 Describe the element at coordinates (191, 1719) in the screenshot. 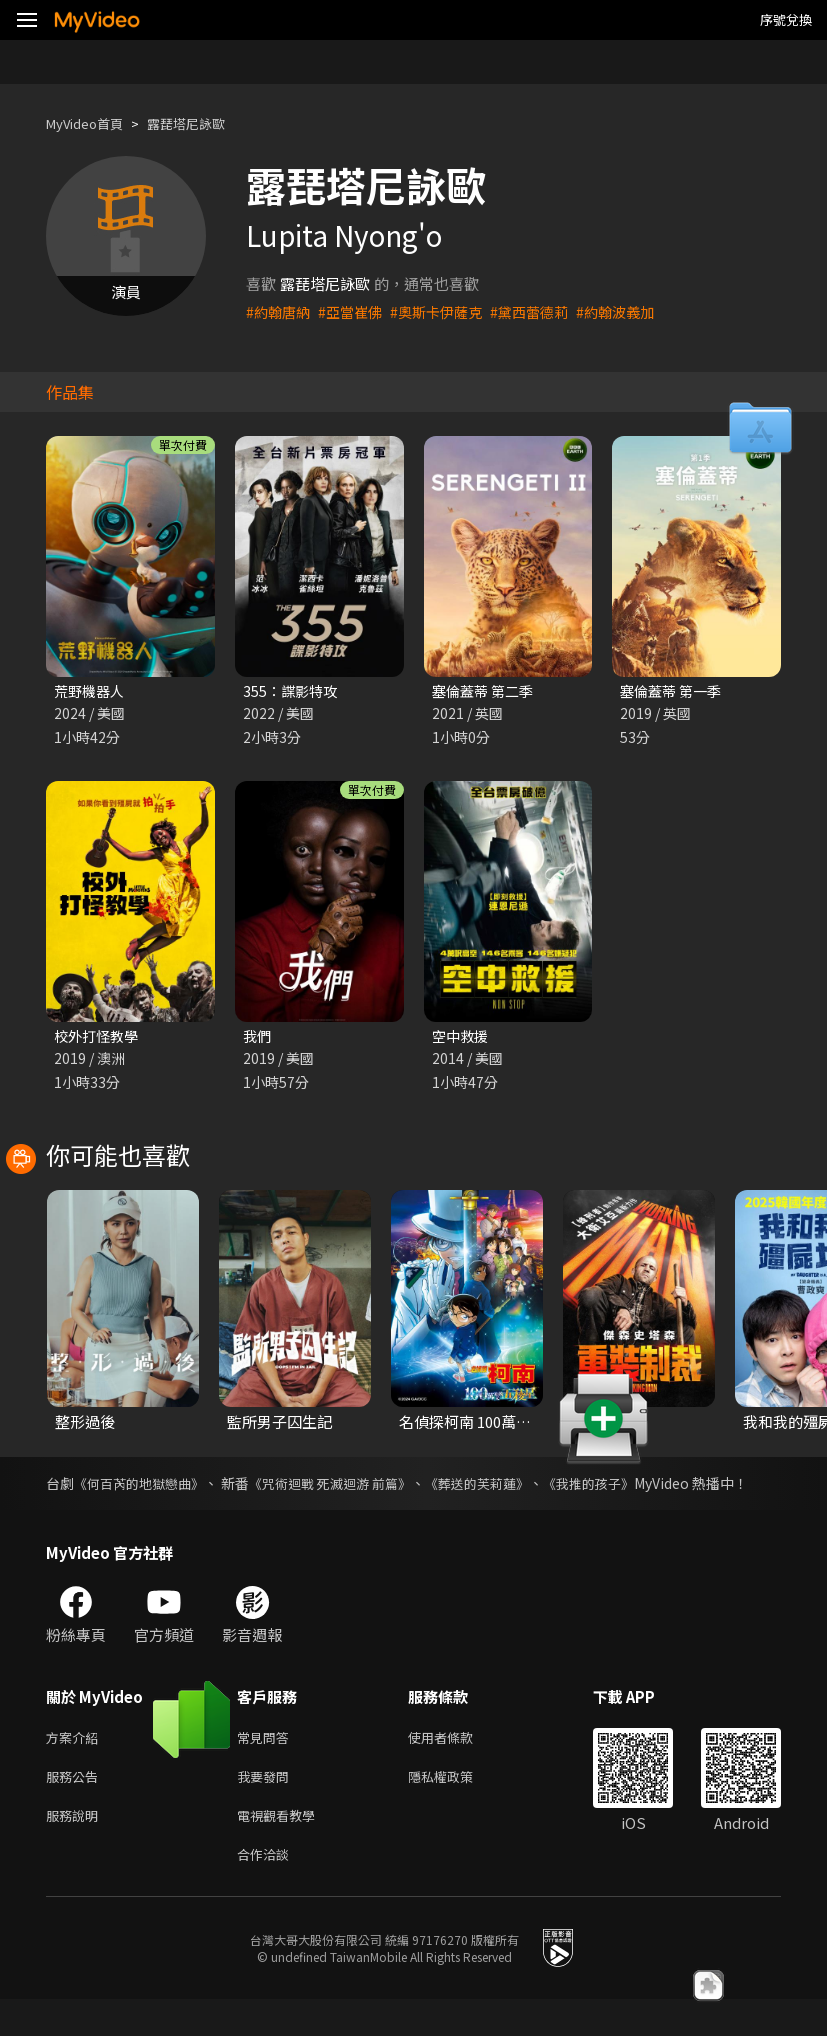

I see `open microsoft viva insights app` at that location.